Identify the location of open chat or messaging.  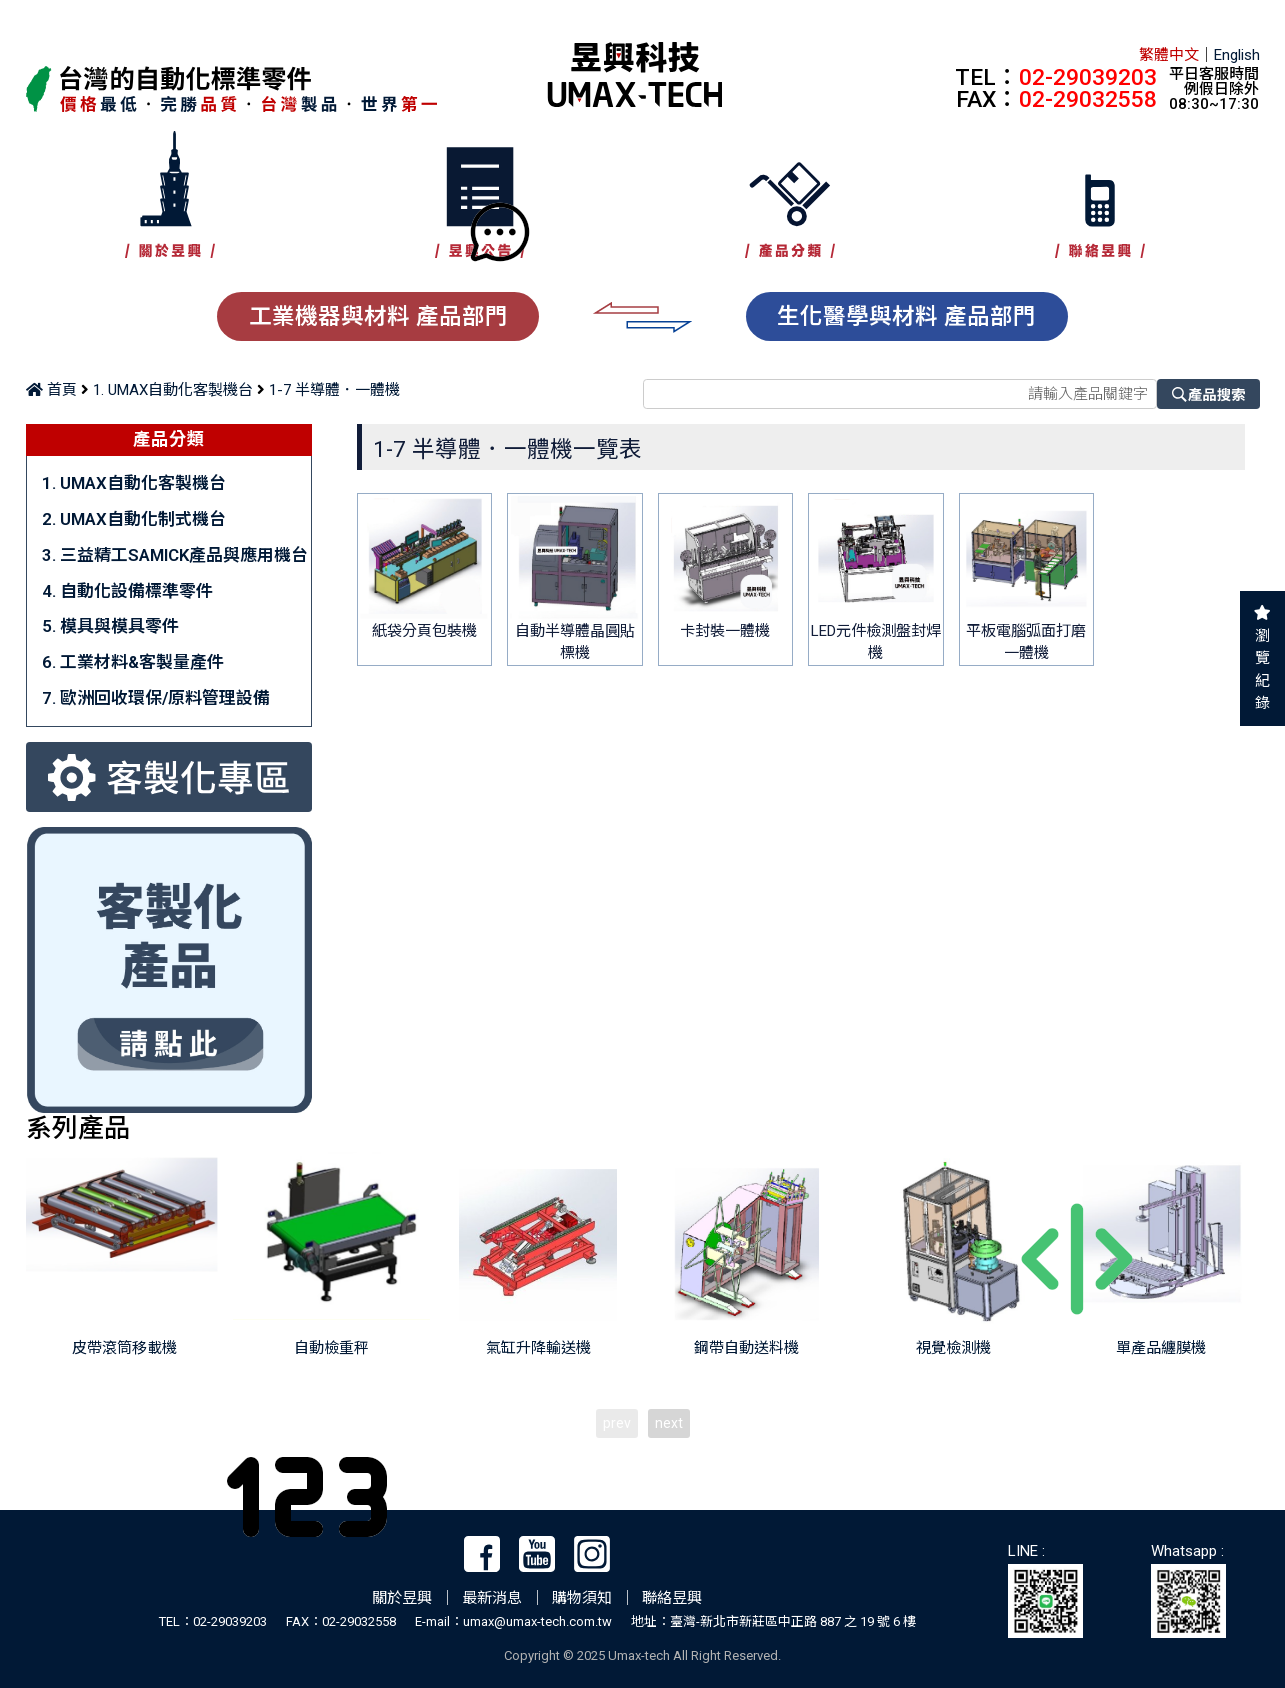
(500, 232).